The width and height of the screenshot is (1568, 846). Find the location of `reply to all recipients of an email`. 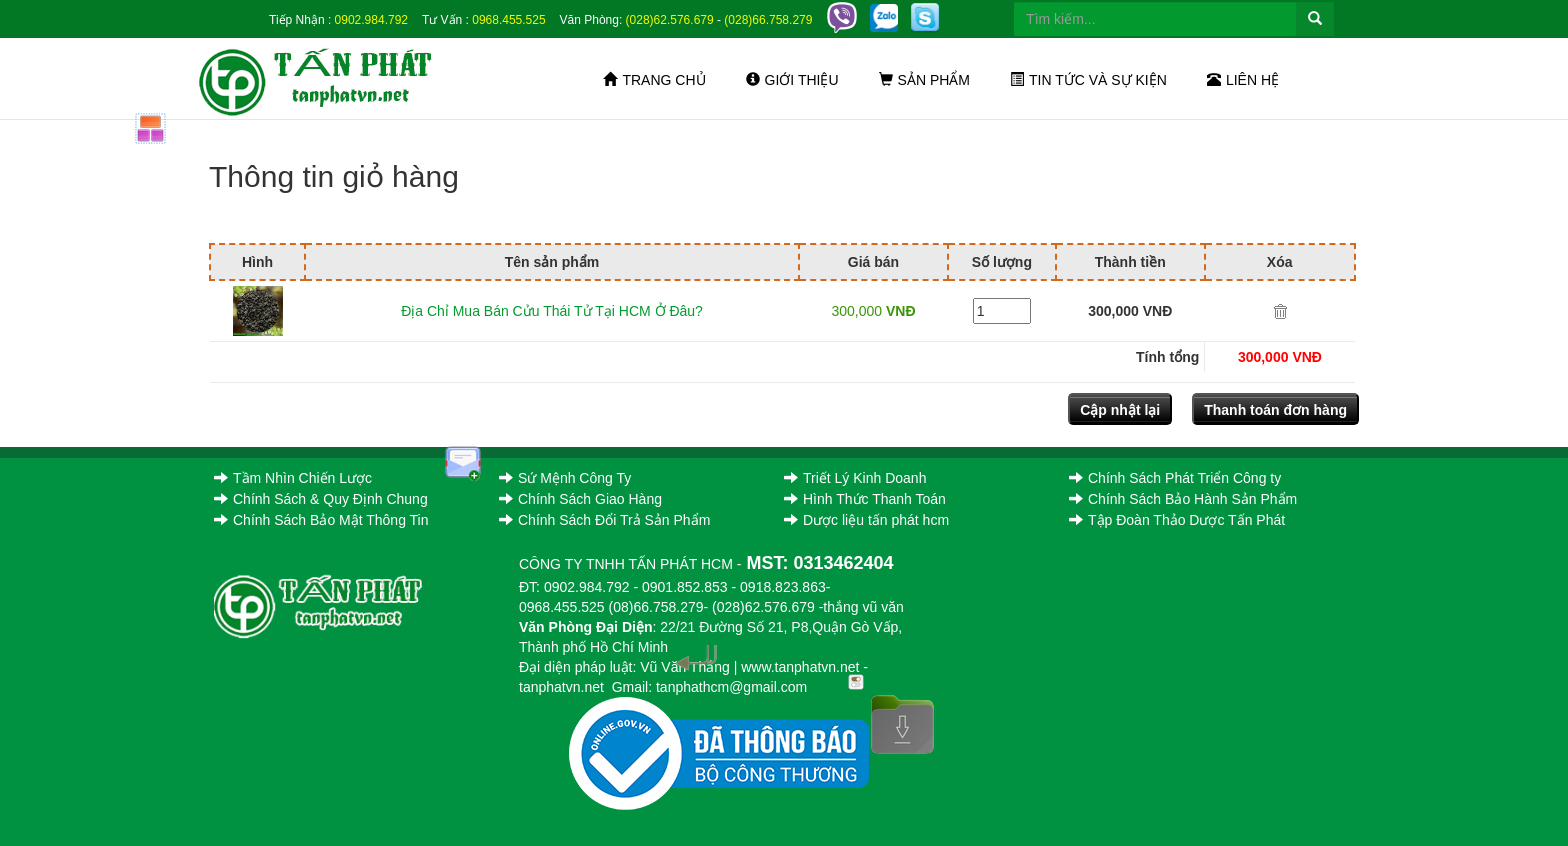

reply to all recipients of an email is located at coordinates (695, 657).